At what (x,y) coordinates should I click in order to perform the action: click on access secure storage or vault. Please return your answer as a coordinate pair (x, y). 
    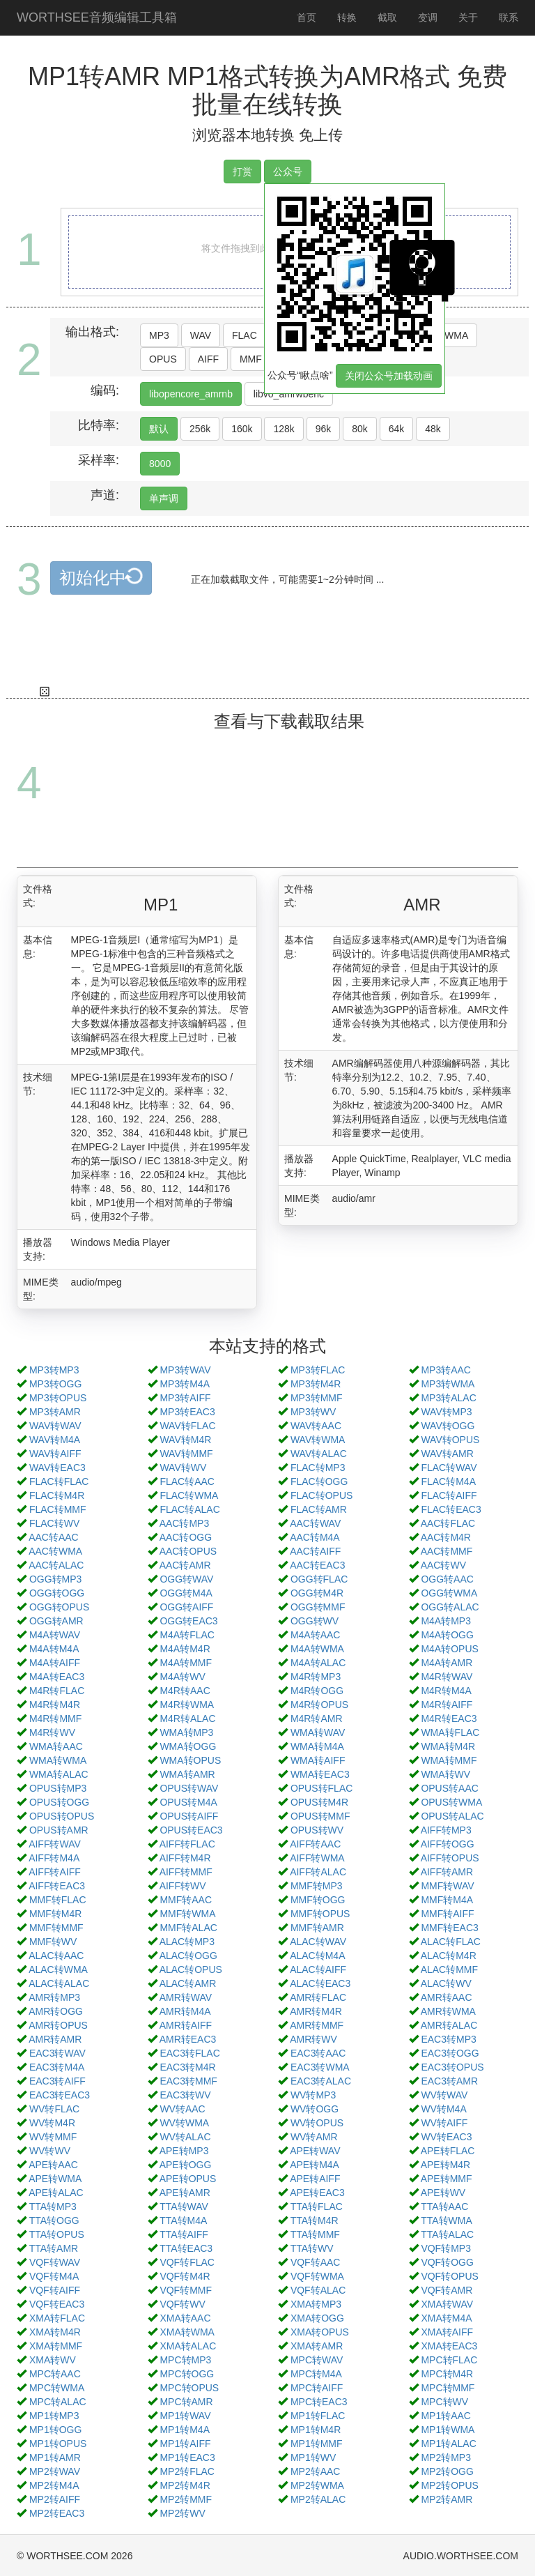
    Looking at the image, I should click on (422, 269).